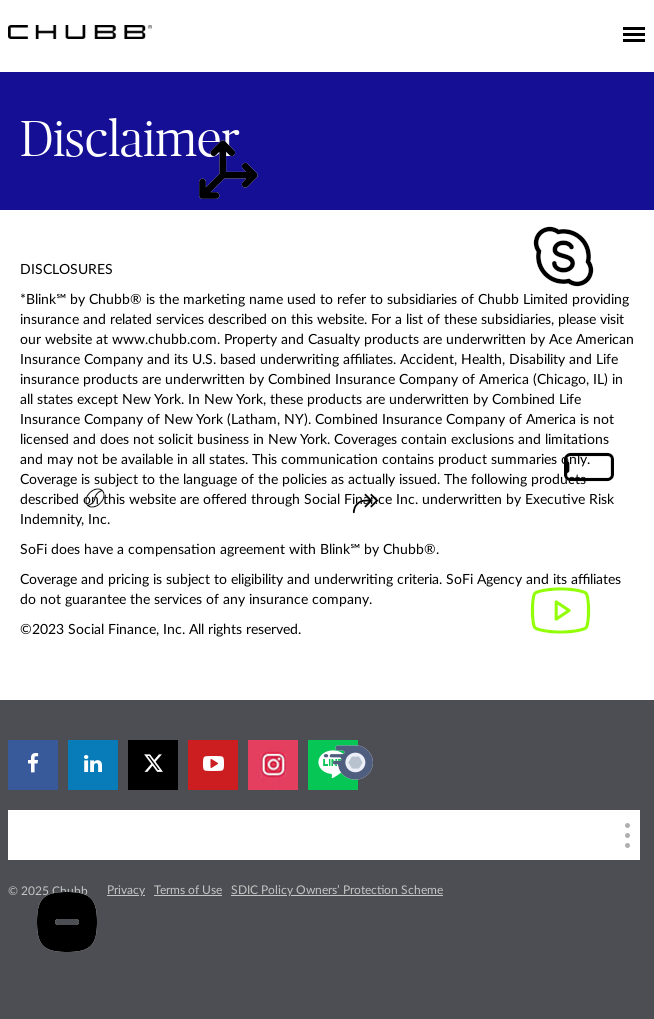 The image size is (654, 1019). What do you see at coordinates (348, 762) in the screenshot?
I see `access discord nitro subscription features` at bounding box center [348, 762].